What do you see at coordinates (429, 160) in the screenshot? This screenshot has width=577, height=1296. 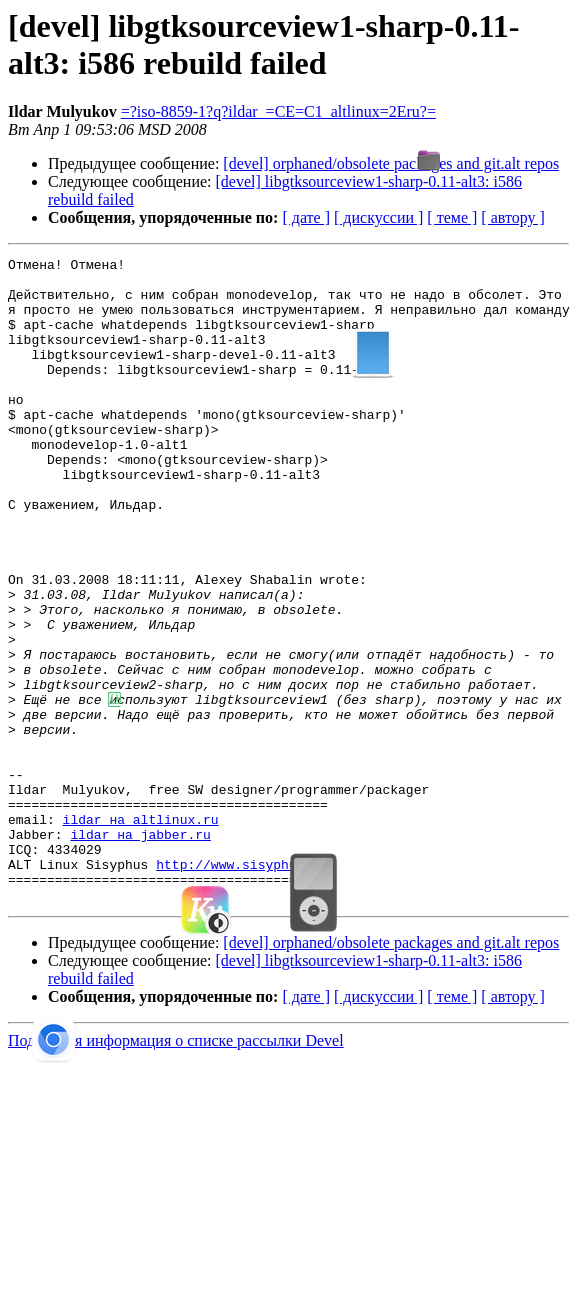 I see `open folder to view contents` at bounding box center [429, 160].